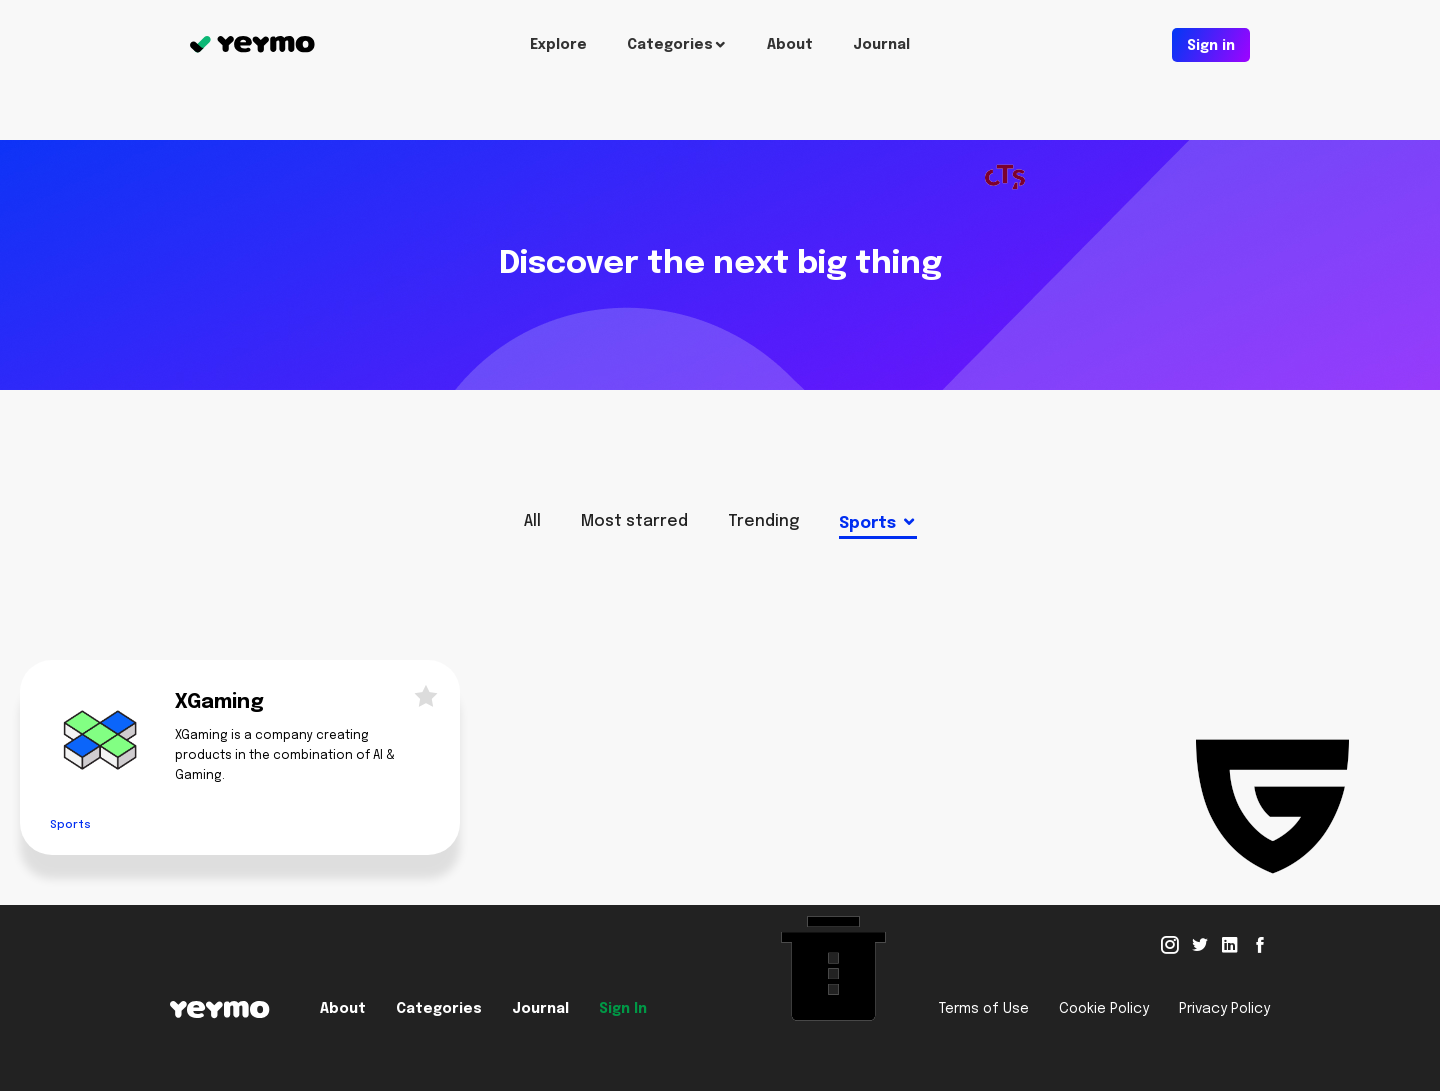 This screenshot has height=1091, width=1440. I want to click on open the Guilded app, so click(1272, 806).